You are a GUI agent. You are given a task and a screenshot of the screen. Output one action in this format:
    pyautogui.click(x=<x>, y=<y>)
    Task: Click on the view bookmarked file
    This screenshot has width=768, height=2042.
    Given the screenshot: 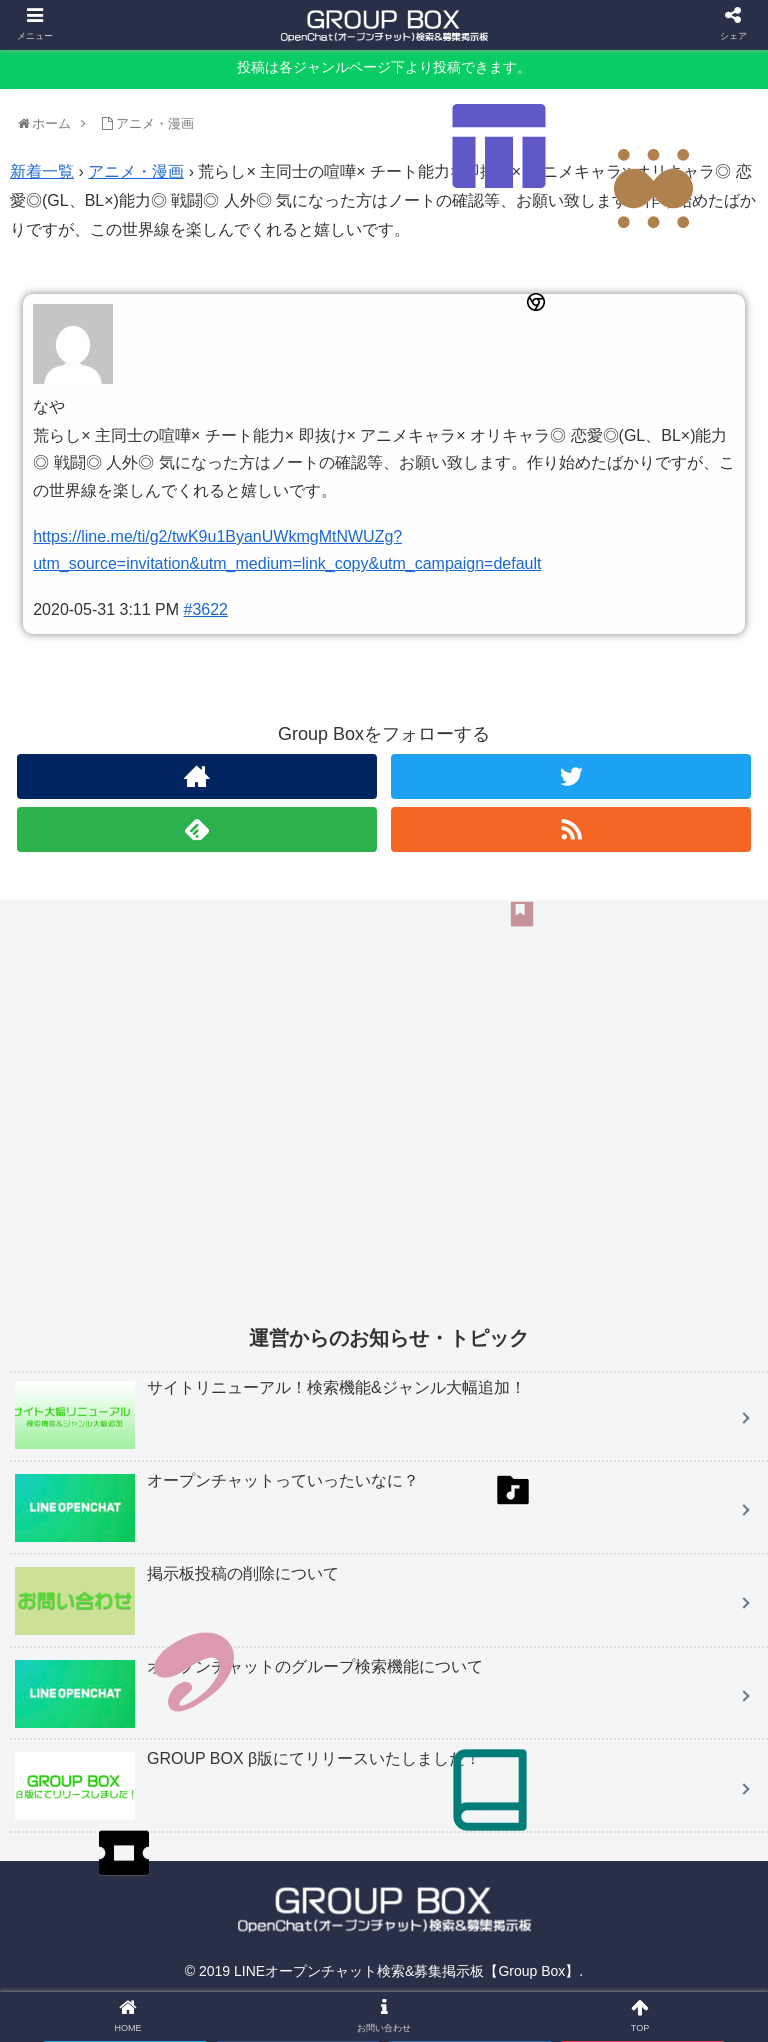 What is the action you would take?
    pyautogui.click(x=522, y=914)
    